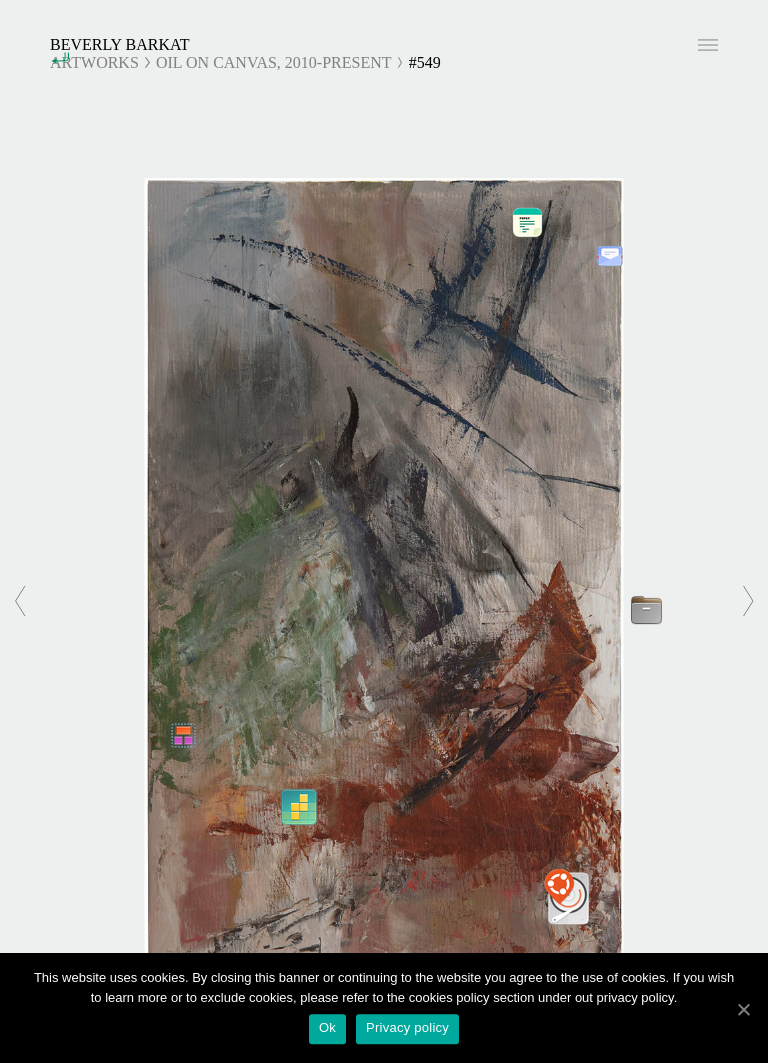 This screenshot has height=1063, width=768. Describe the element at coordinates (610, 256) in the screenshot. I see `open the mail app` at that location.